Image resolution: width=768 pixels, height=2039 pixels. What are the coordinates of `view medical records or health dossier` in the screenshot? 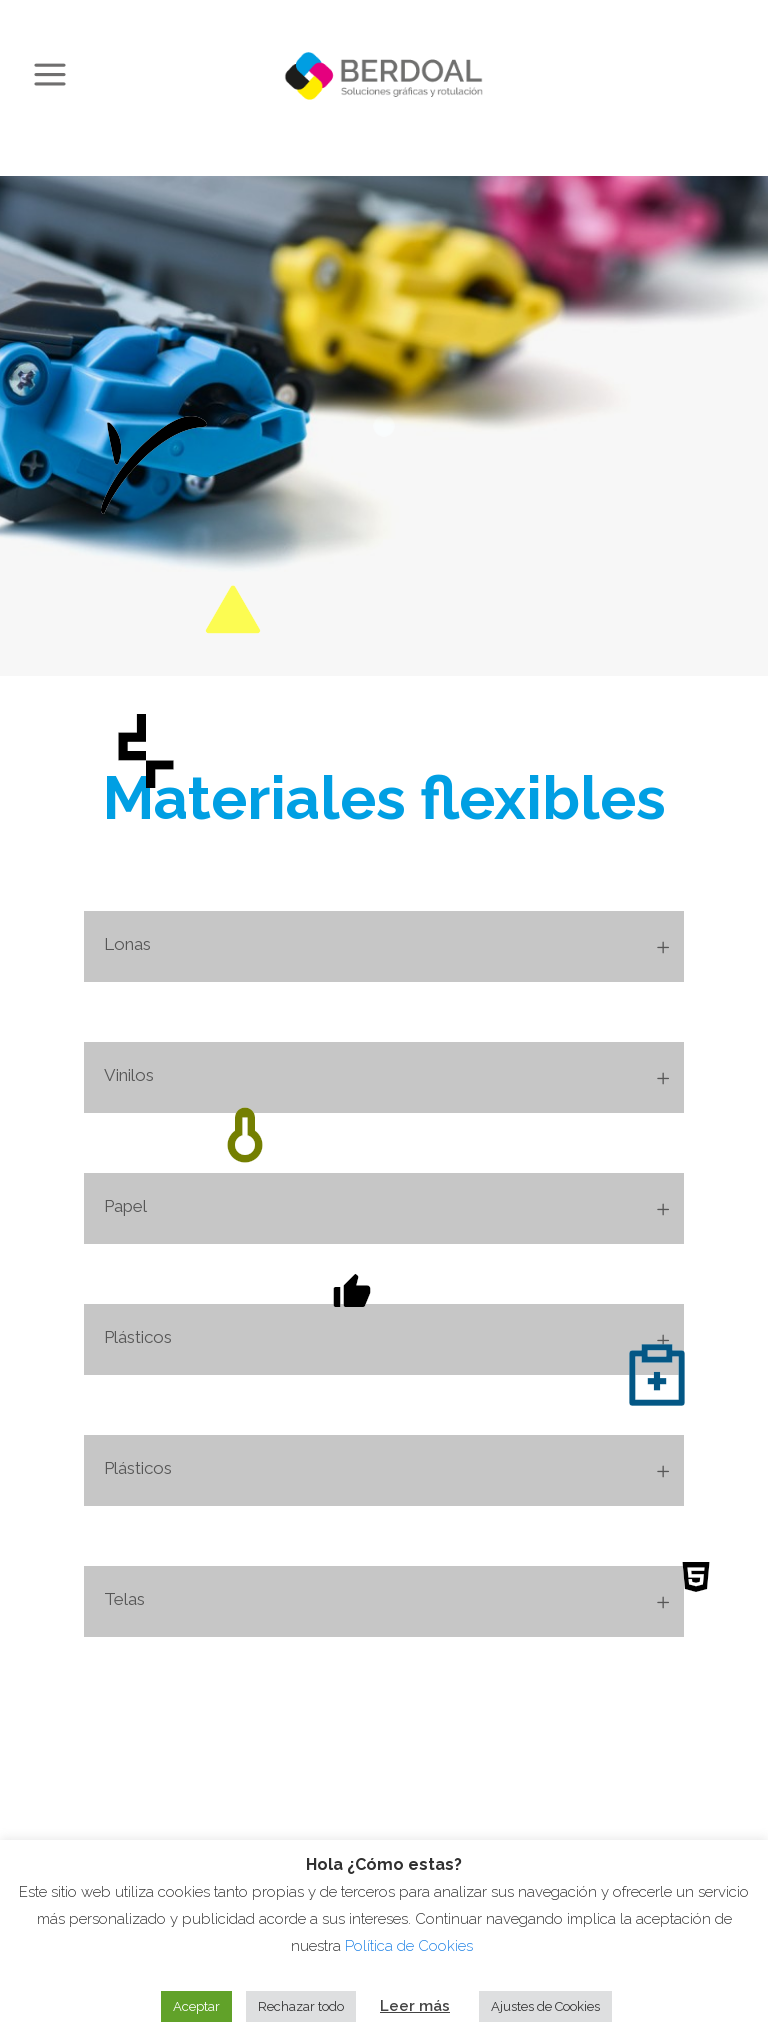 It's located at (657, 1375).